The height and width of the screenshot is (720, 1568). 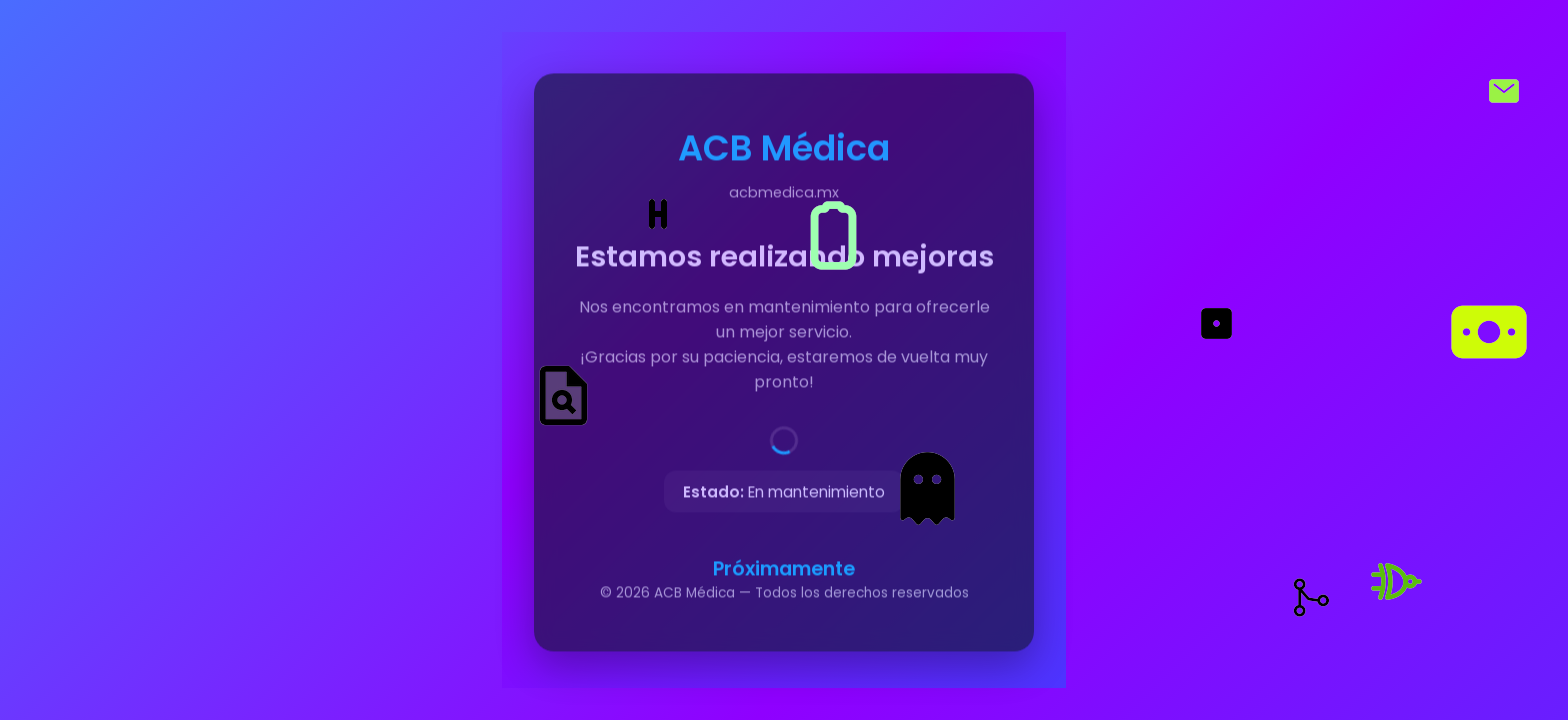 I want to click on merge branches in version control, so click(x=1308, y=597).